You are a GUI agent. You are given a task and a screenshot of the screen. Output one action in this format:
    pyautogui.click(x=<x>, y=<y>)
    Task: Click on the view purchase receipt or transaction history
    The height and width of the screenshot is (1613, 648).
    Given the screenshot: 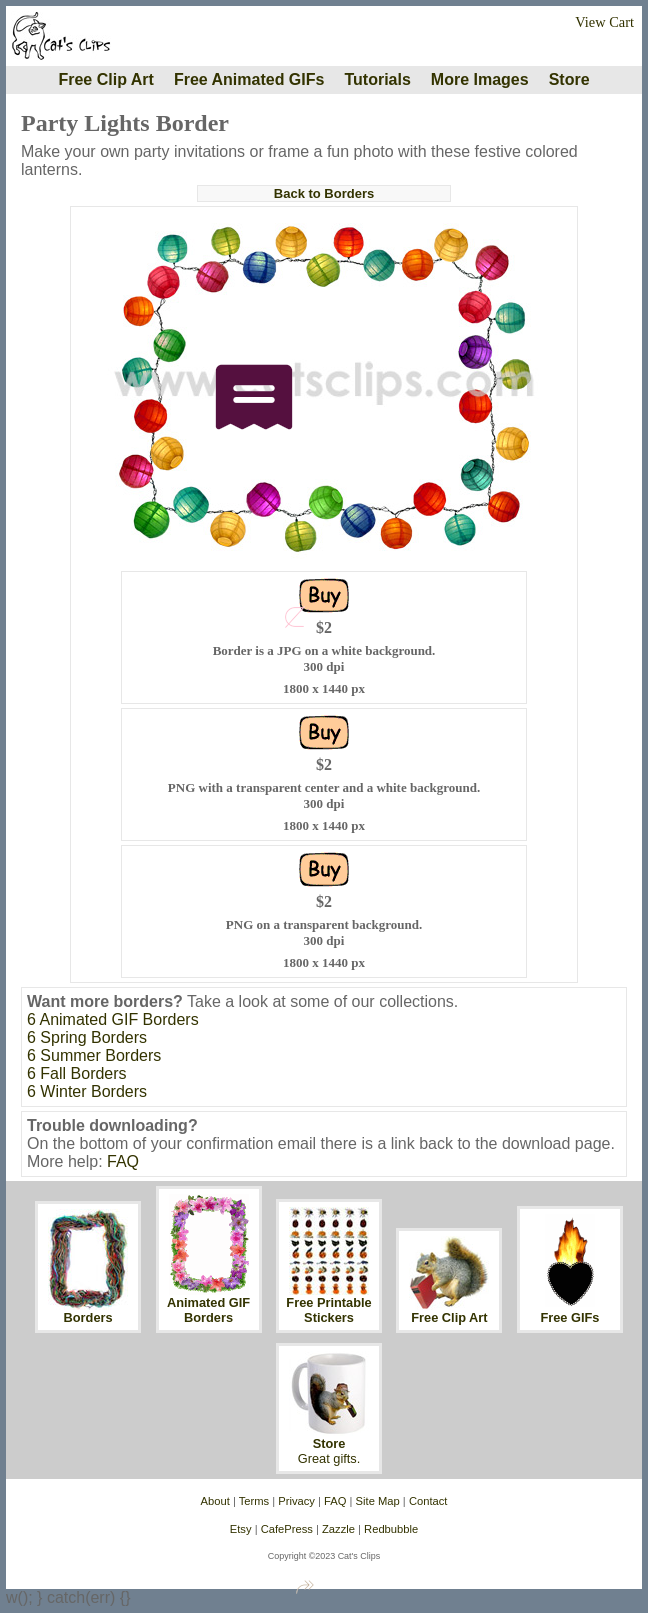 What is the action you would take?
    pyautogui.click(x=254, y=397)
    